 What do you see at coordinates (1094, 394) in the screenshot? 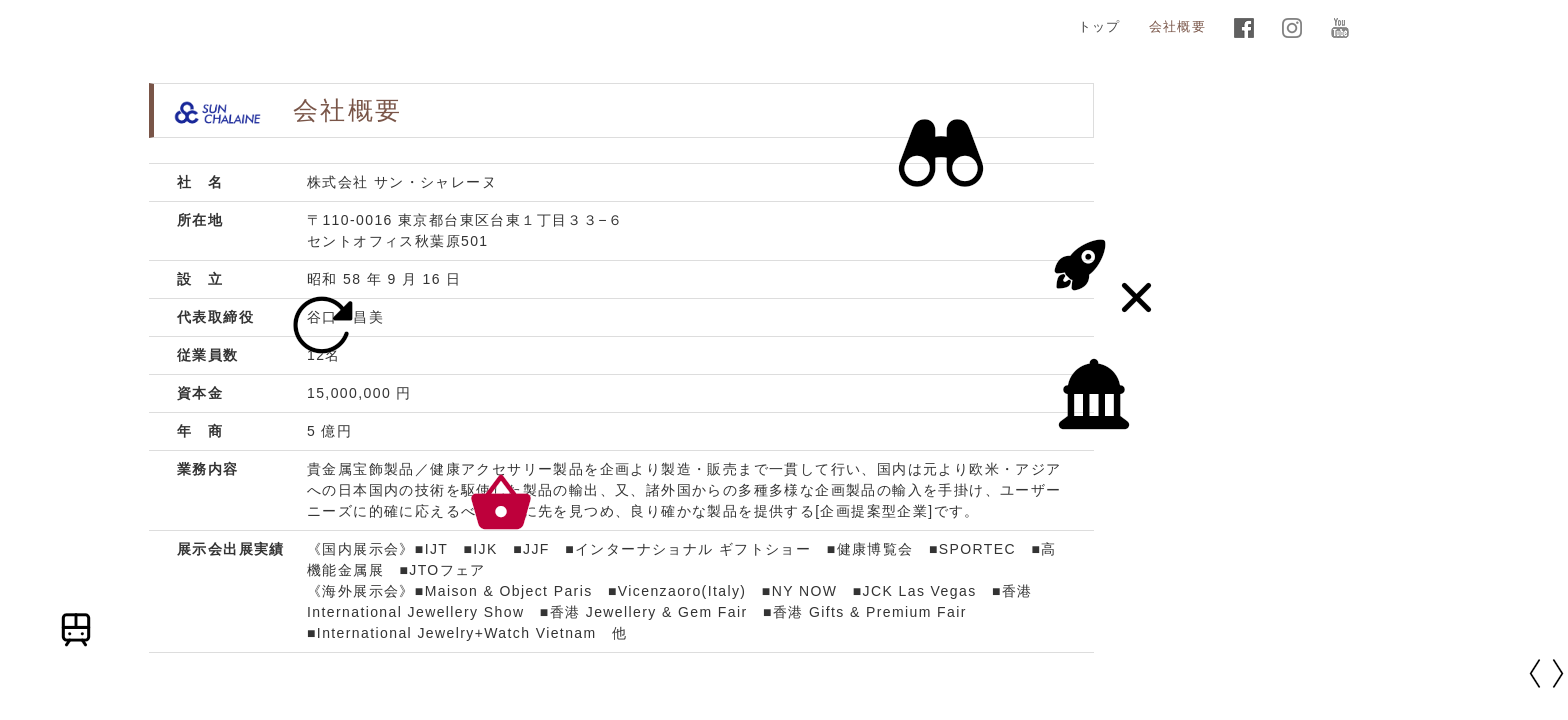
I see `view government or civic services` at bounding box center [1094, 394].